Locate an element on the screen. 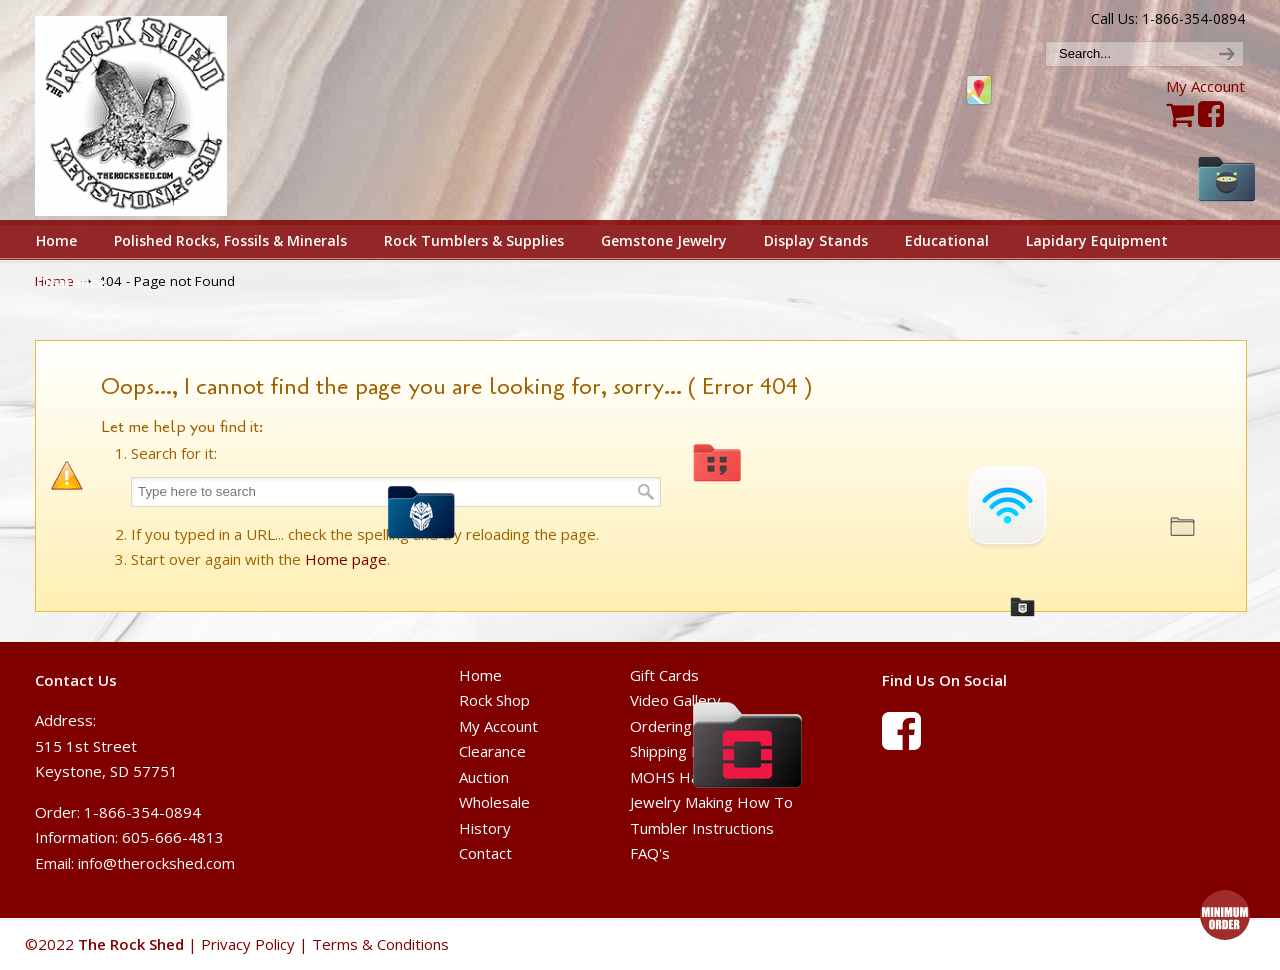 The image size is (1280, 970). access wireless network settings is located at coordinates (1007, 505).